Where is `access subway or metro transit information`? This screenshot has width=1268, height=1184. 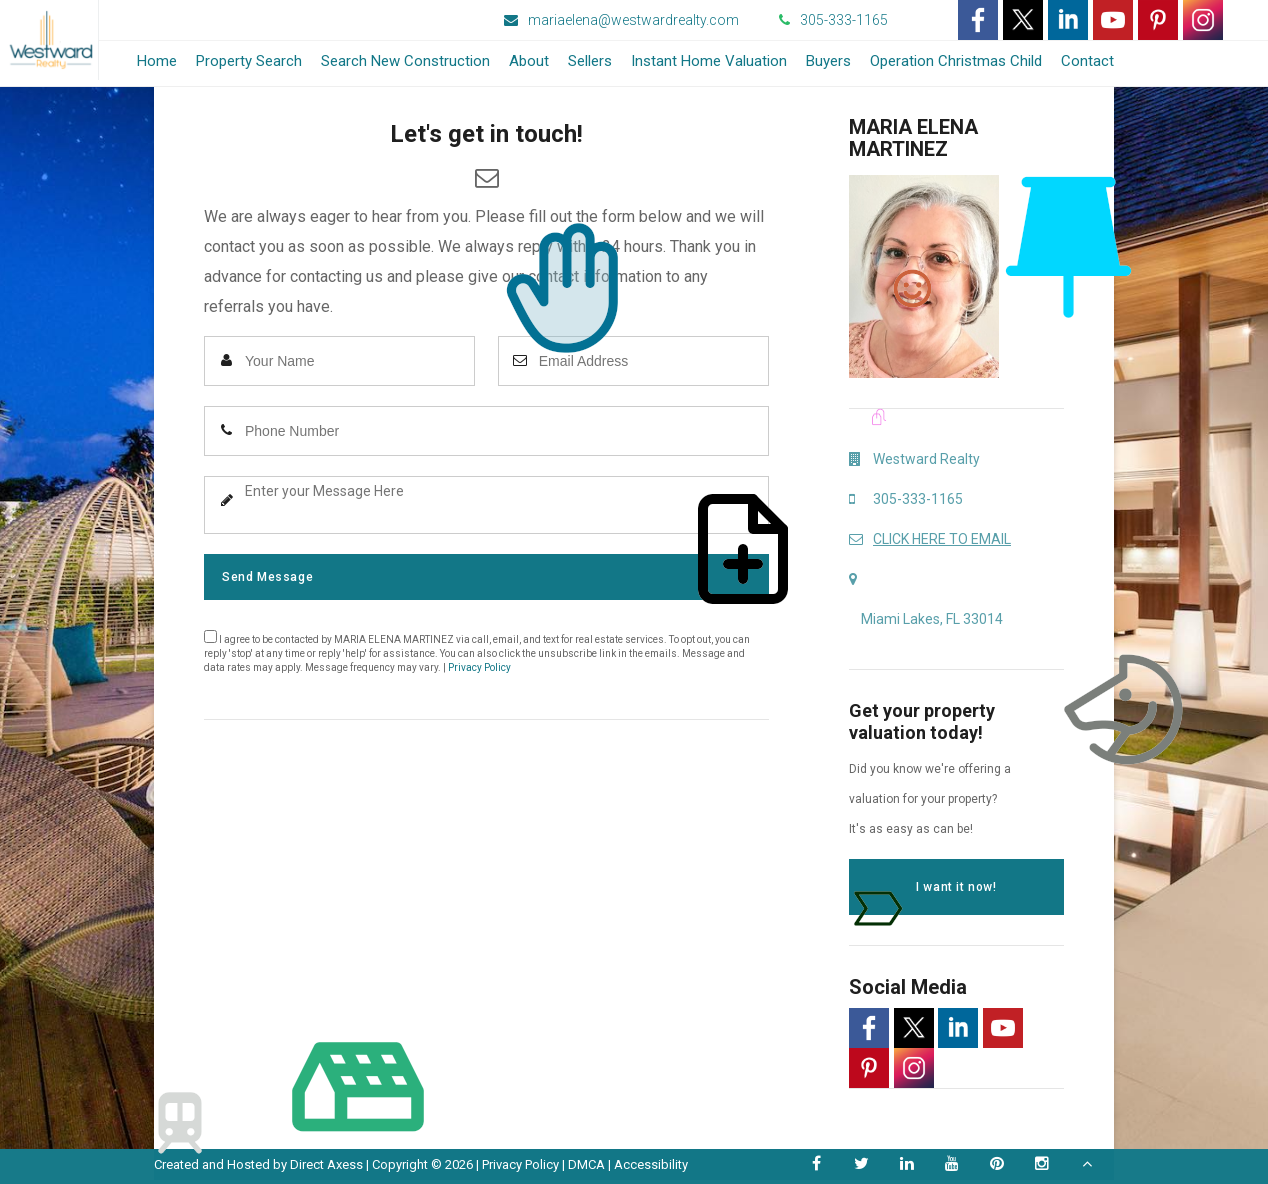 access subway or metro transit information is located at coordinates (180, 1121).